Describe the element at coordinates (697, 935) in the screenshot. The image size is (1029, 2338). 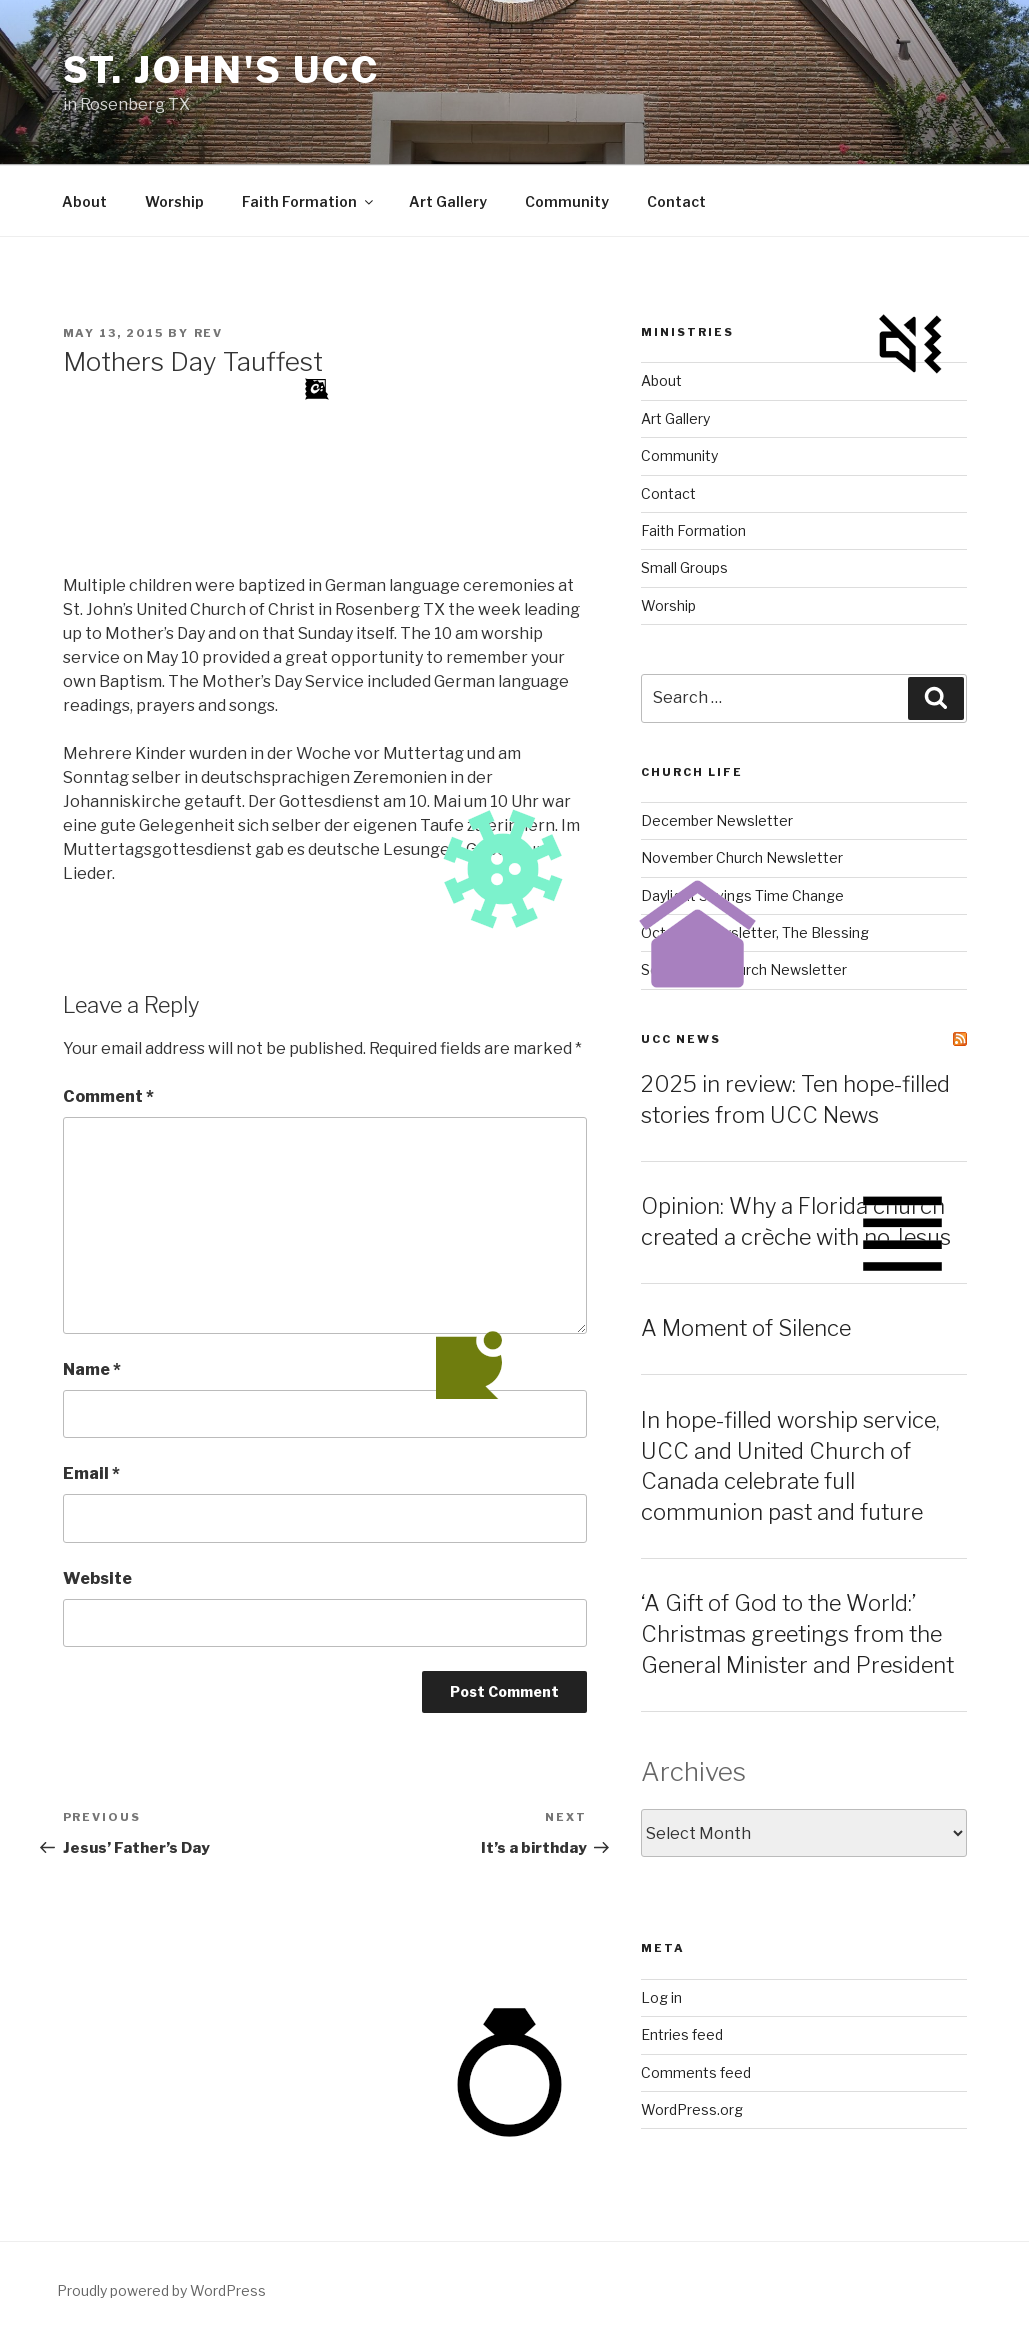
I see `navigate to home screen` at that location.